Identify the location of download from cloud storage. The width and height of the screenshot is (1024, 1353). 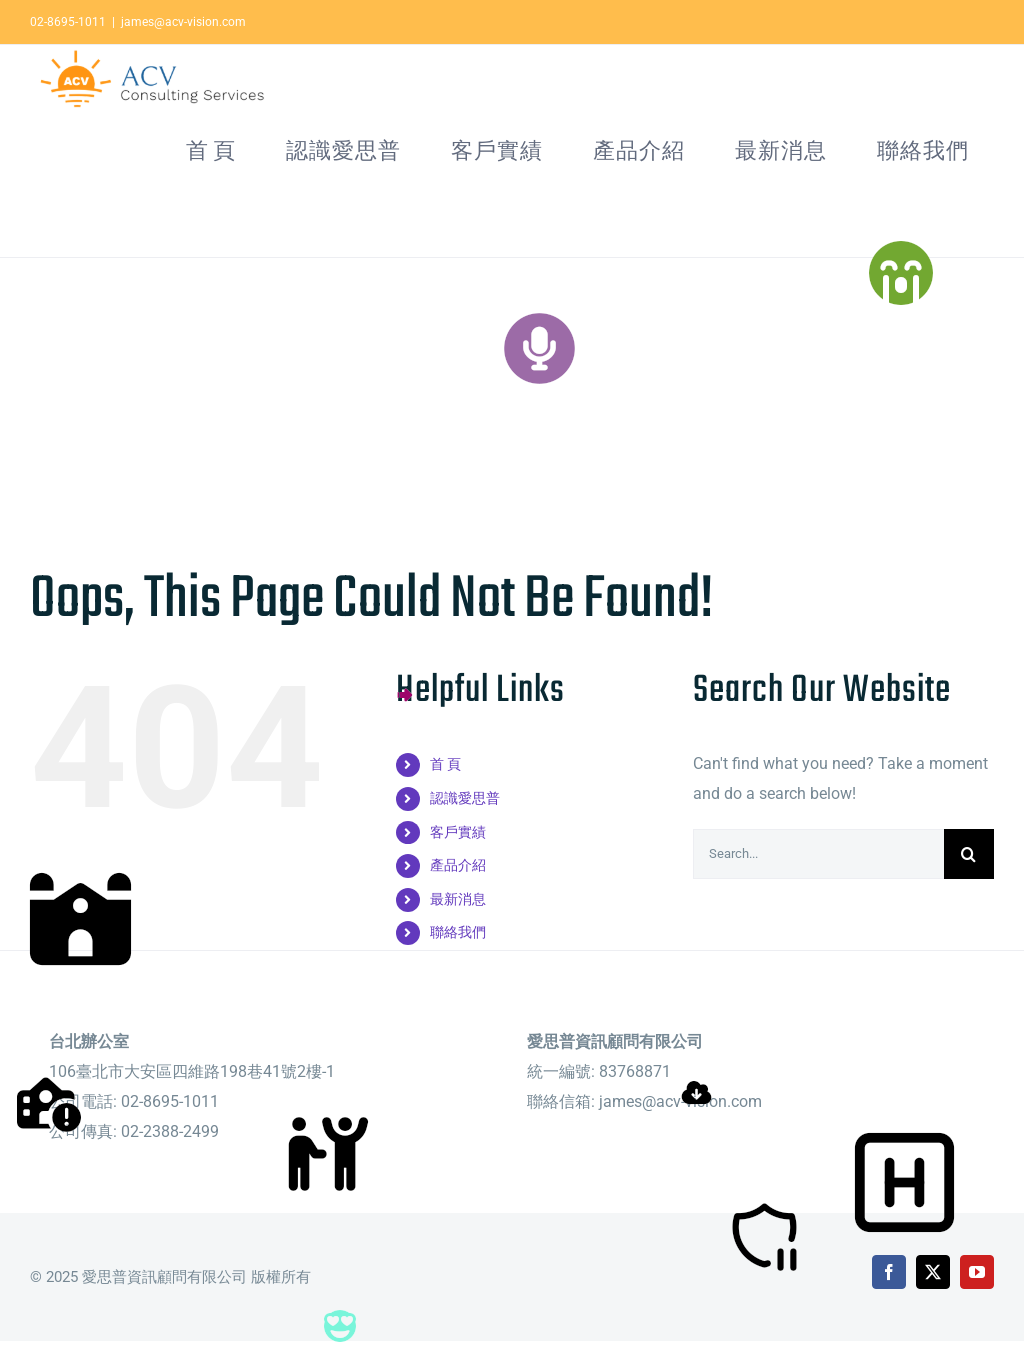
(696, 1092).